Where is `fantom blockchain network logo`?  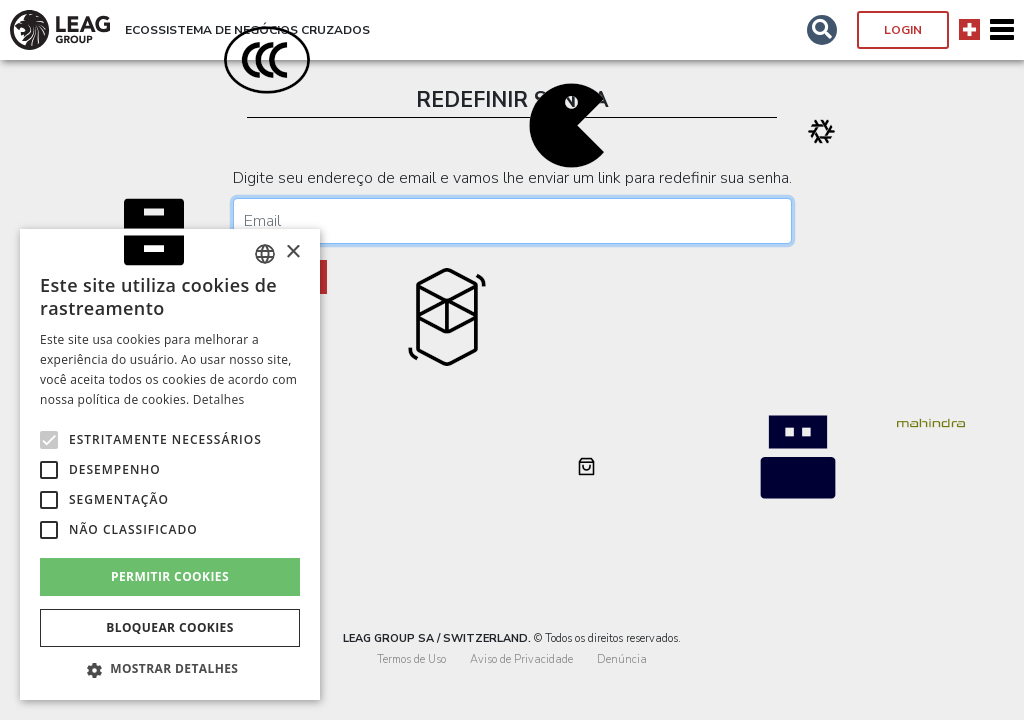 fantom blockchain network logo is located at coordinates (447, 317).